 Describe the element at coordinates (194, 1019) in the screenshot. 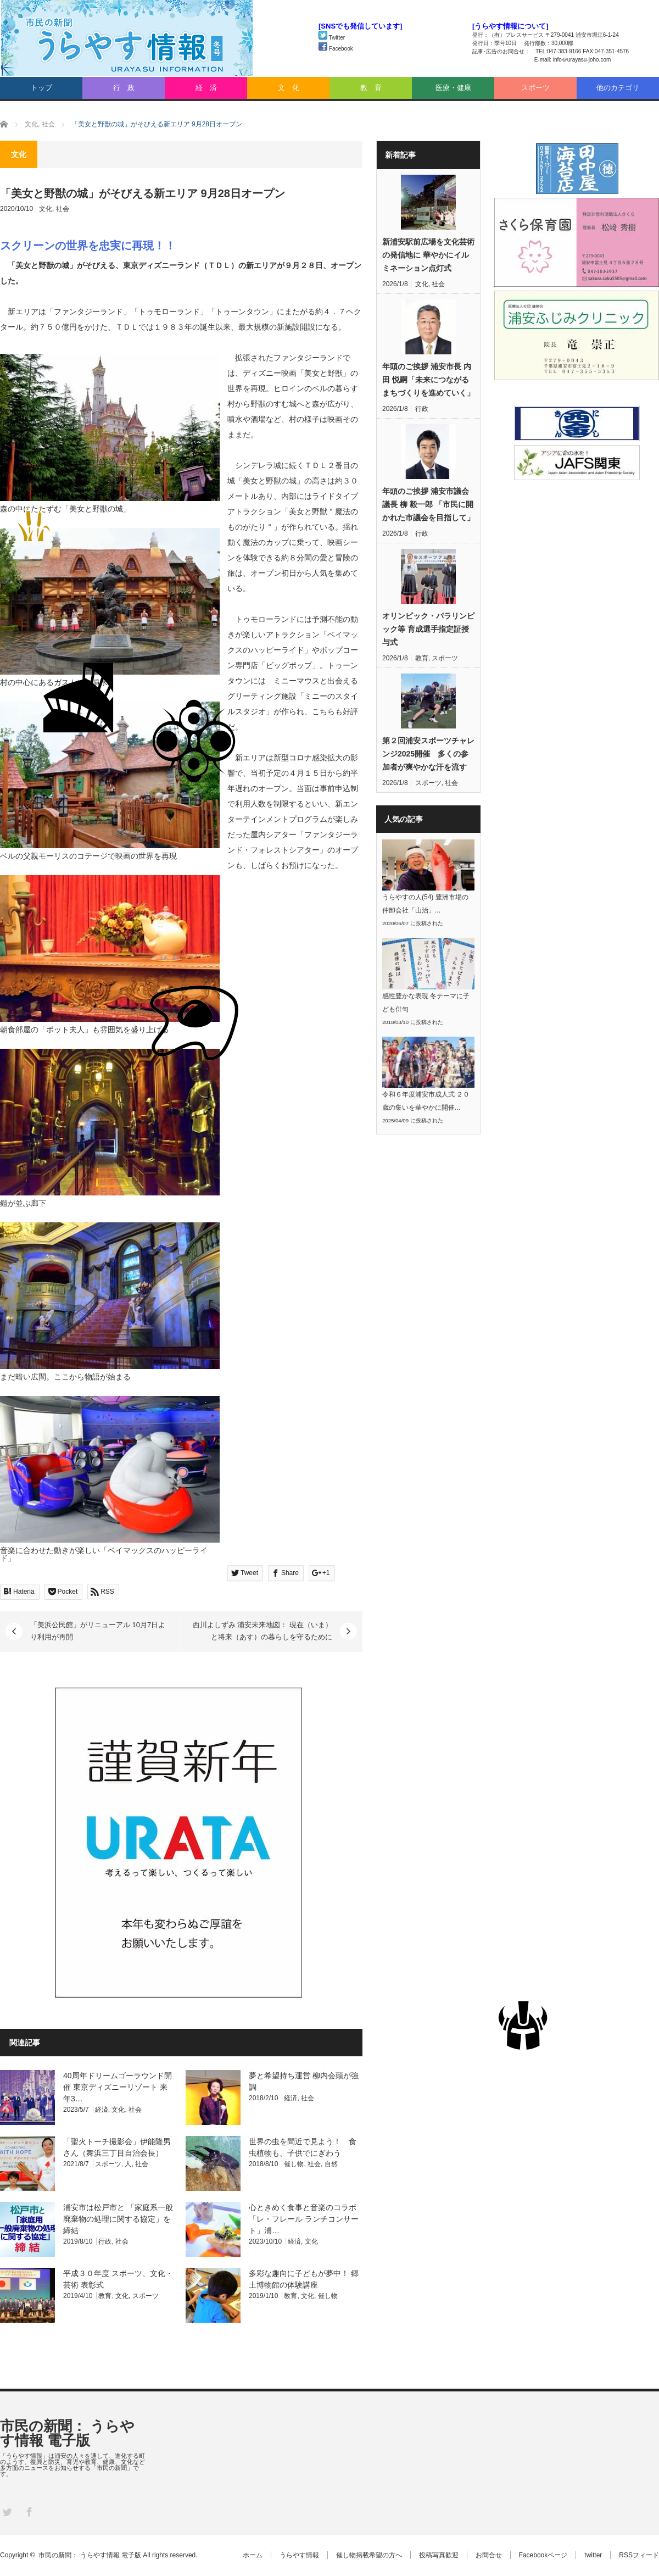

I see `ingredient icon for cooking or recipe apps` at that location.